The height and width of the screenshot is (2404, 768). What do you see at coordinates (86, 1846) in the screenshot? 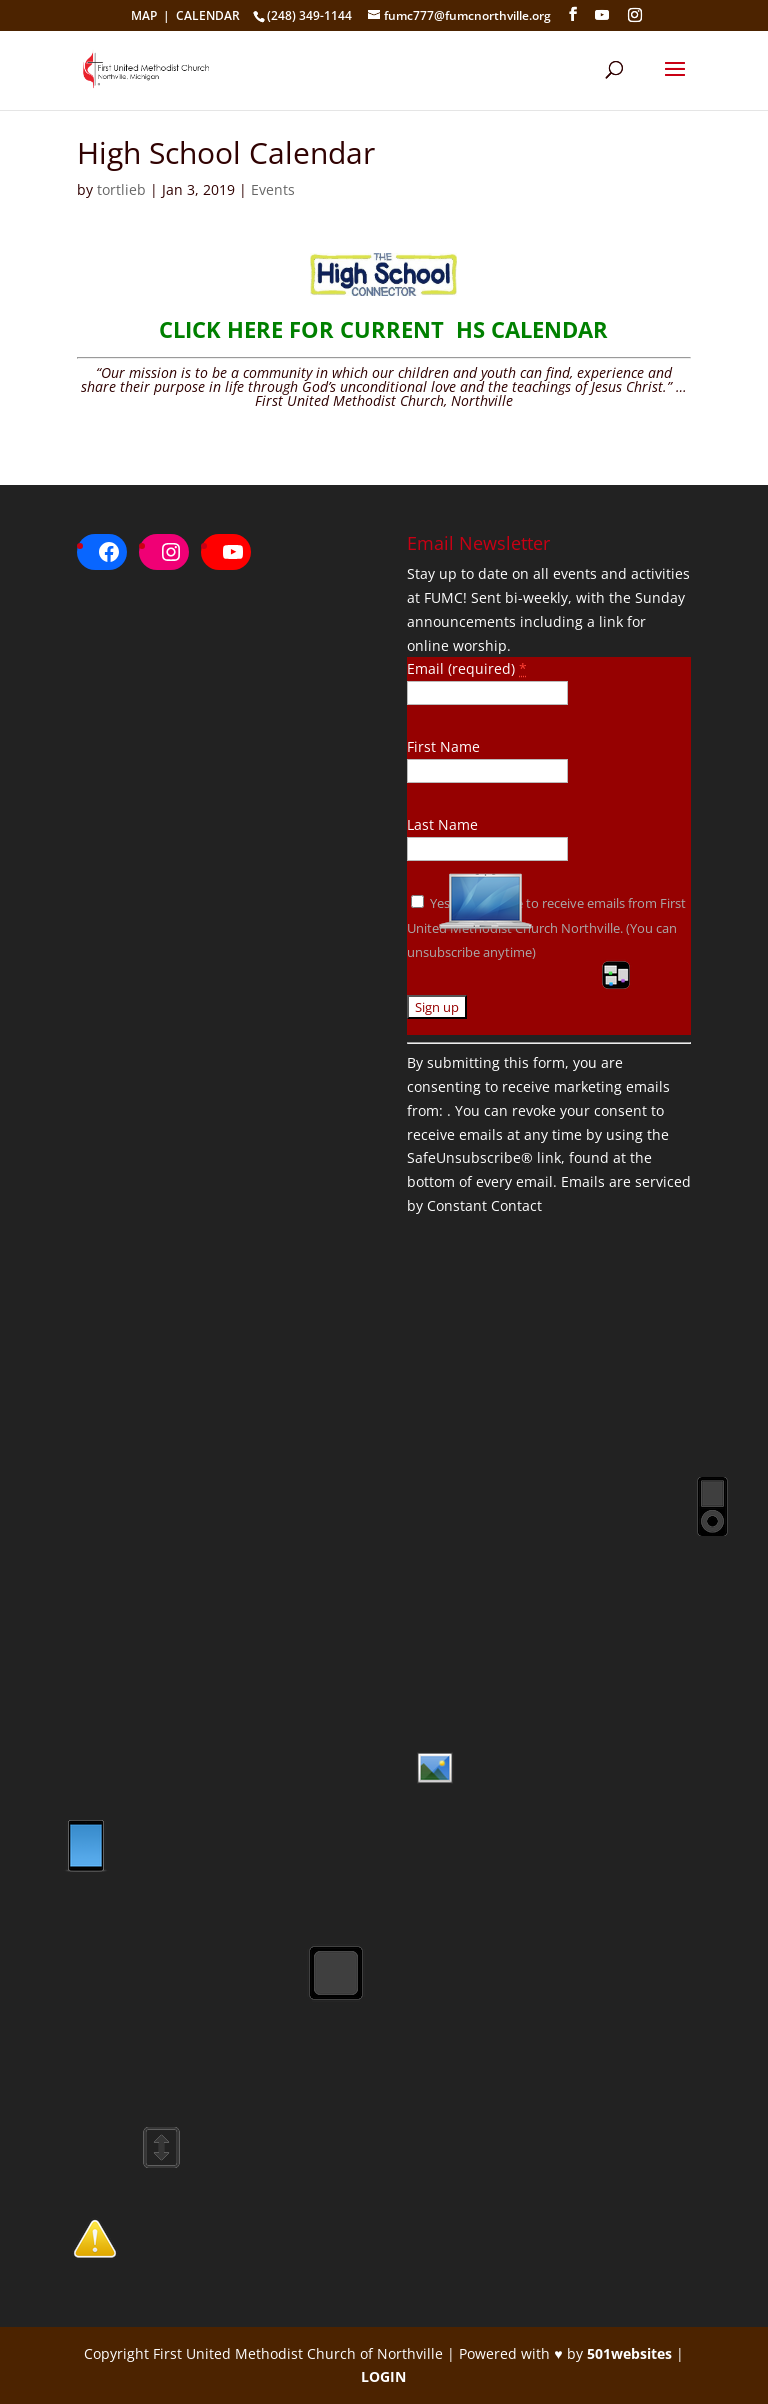
I see `iPad device connected to this computer` at bounding box center [86, 1846].